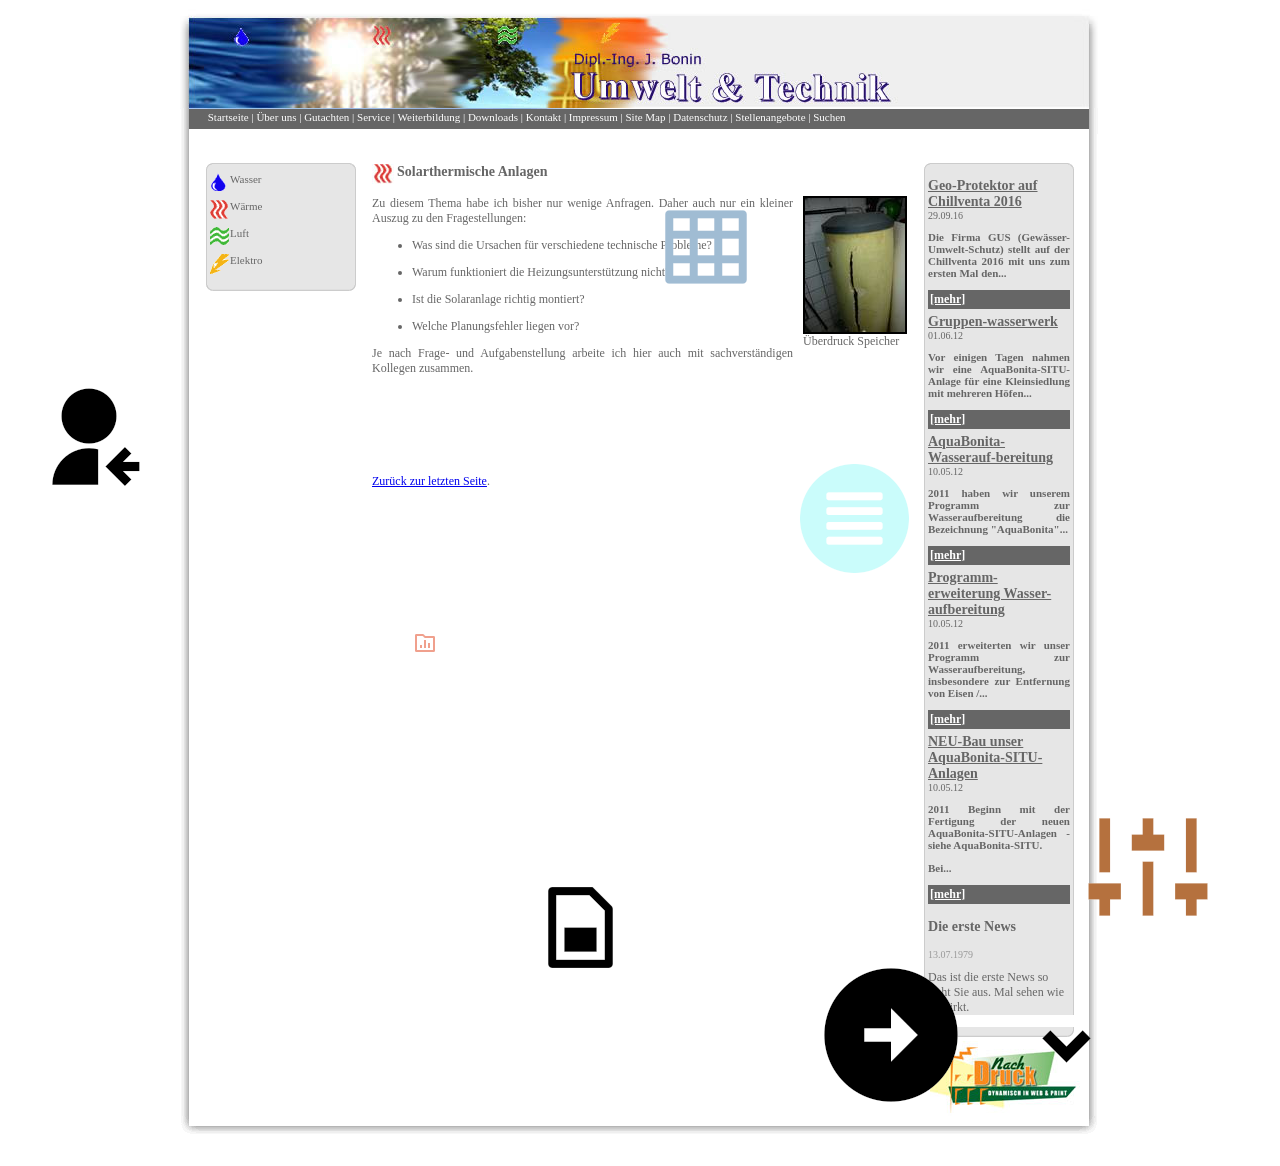 The height and width of the screenshot is (1166, 1280). Describe the element at coordinates (1148, 867) in the screenshot. I see `access audio equalizer settings` at that location.